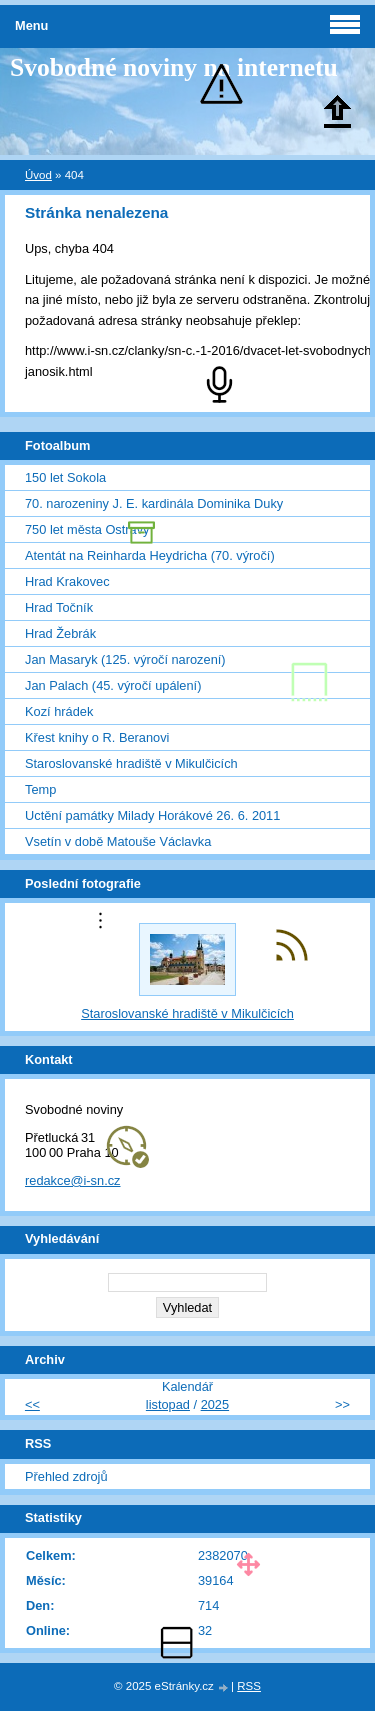  Describe the element at coordinates (175, 1641) in the screenshot. I see `split editor view horizontally` at that location.